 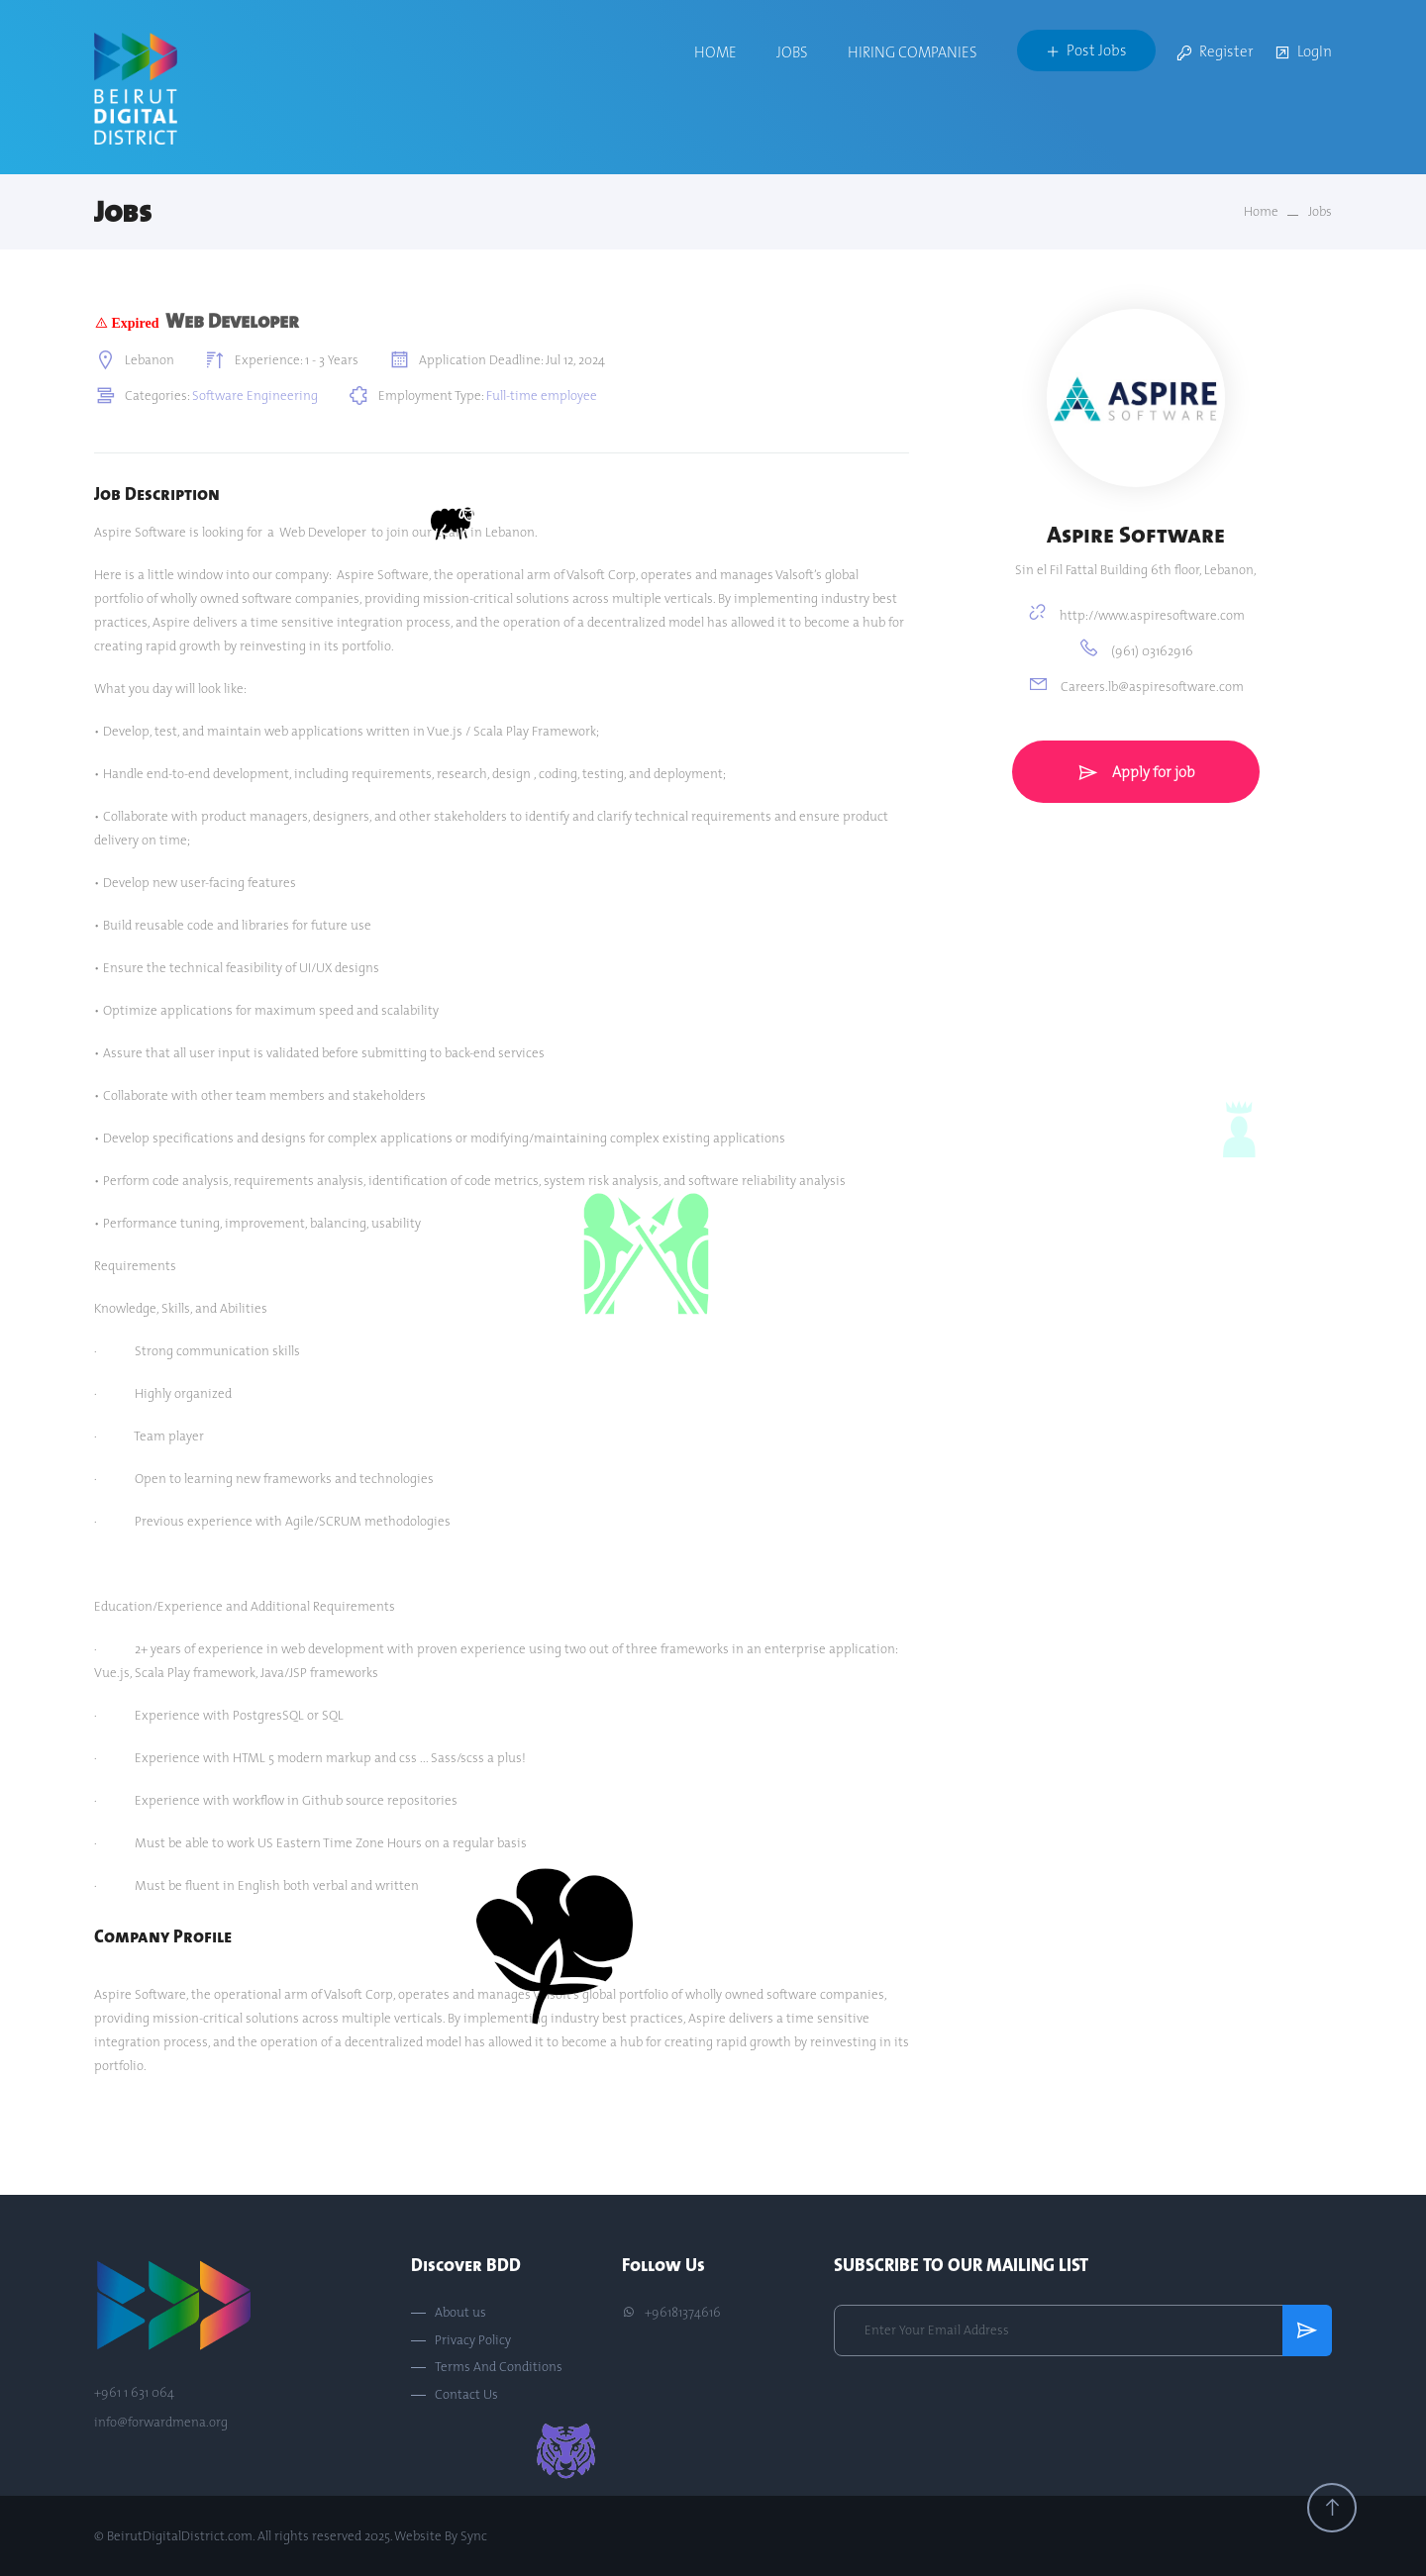 What do you see at coordinates (565, 2451) in the screenshot?
I see `select tiger character or avatar` at bounding box center [565, 2451].